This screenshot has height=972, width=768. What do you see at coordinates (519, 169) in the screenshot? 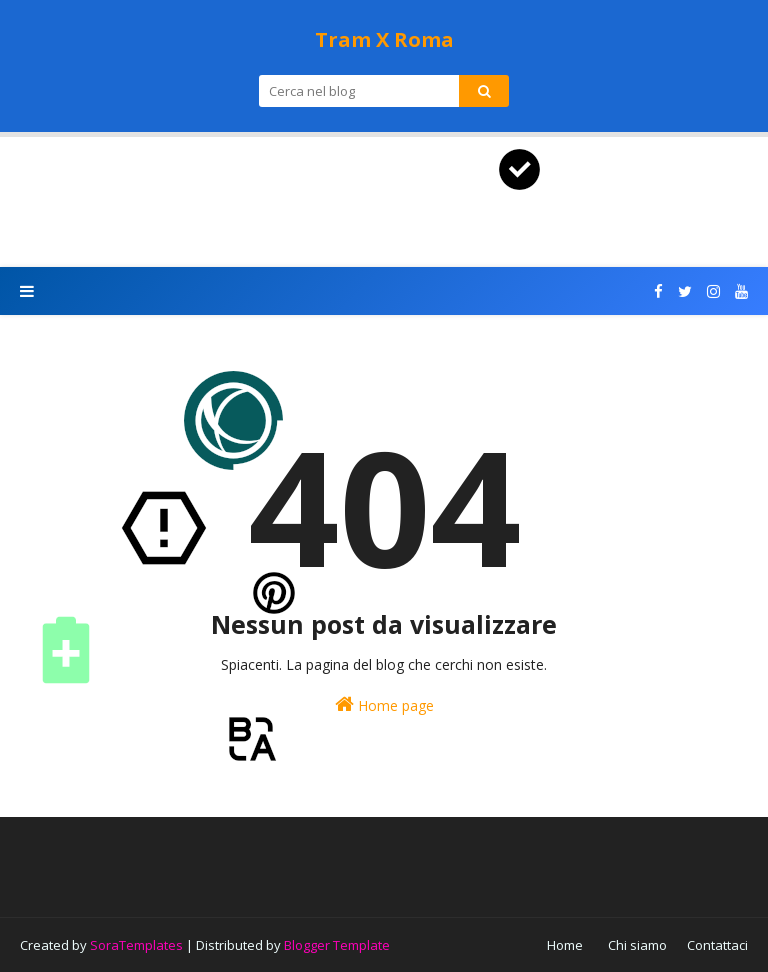
I see `indicates a completed or successful action` at bounding box center [519, 169].